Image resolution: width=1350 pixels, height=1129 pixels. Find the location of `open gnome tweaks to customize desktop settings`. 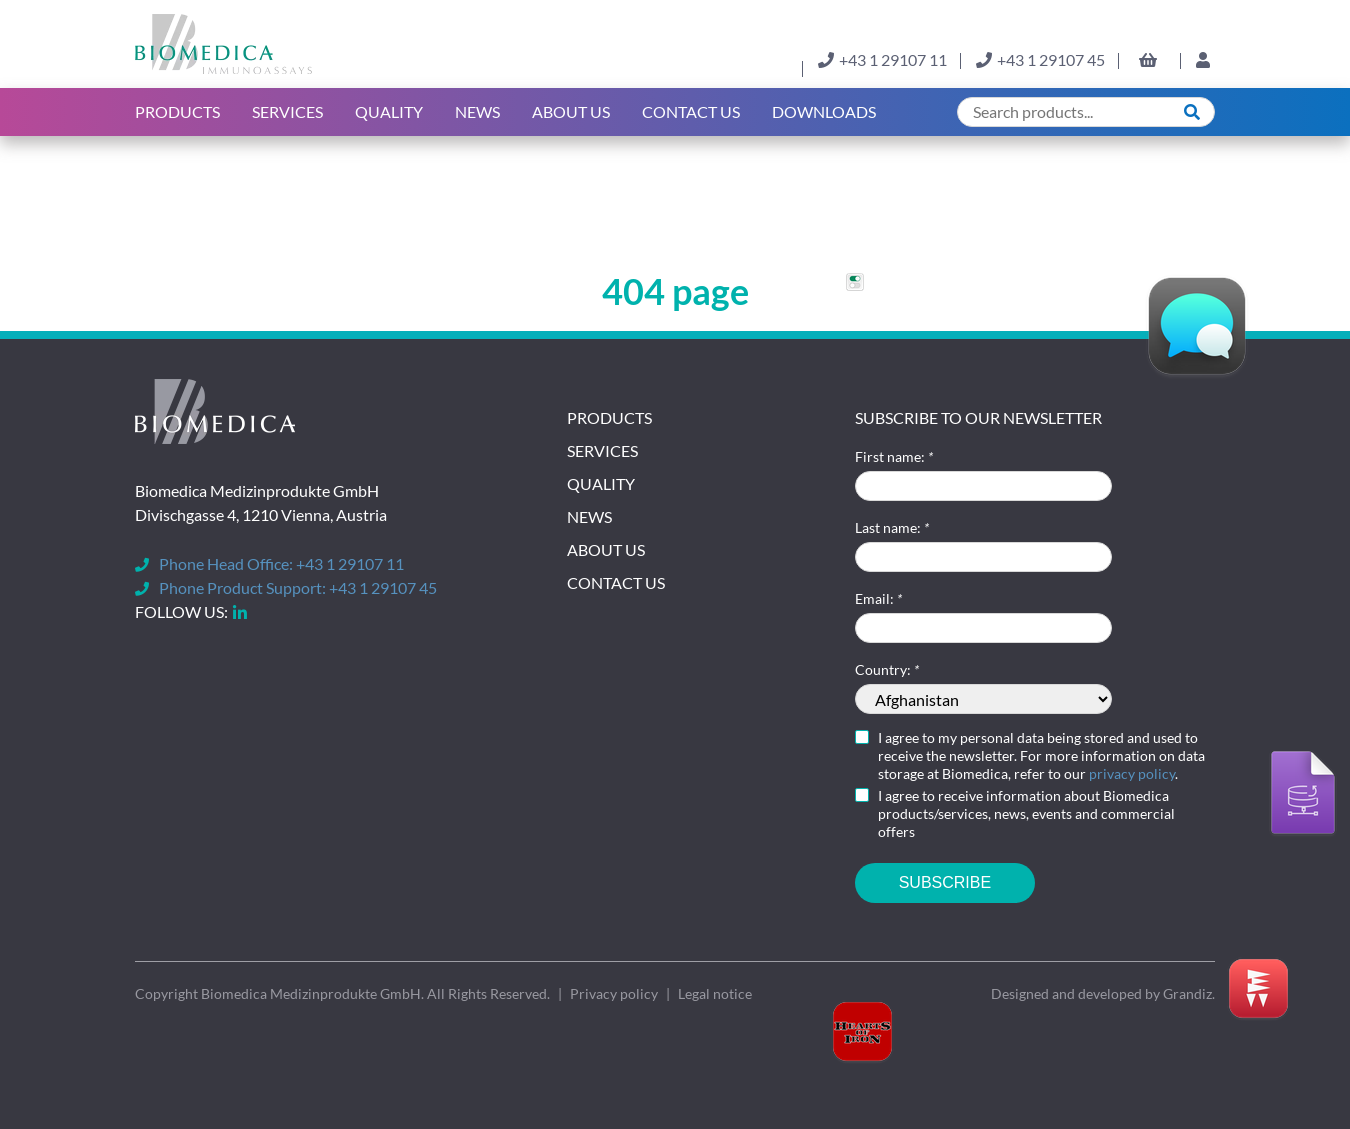

open gnome tweaks to customize desktop settings is located at coordinates (855, 282).